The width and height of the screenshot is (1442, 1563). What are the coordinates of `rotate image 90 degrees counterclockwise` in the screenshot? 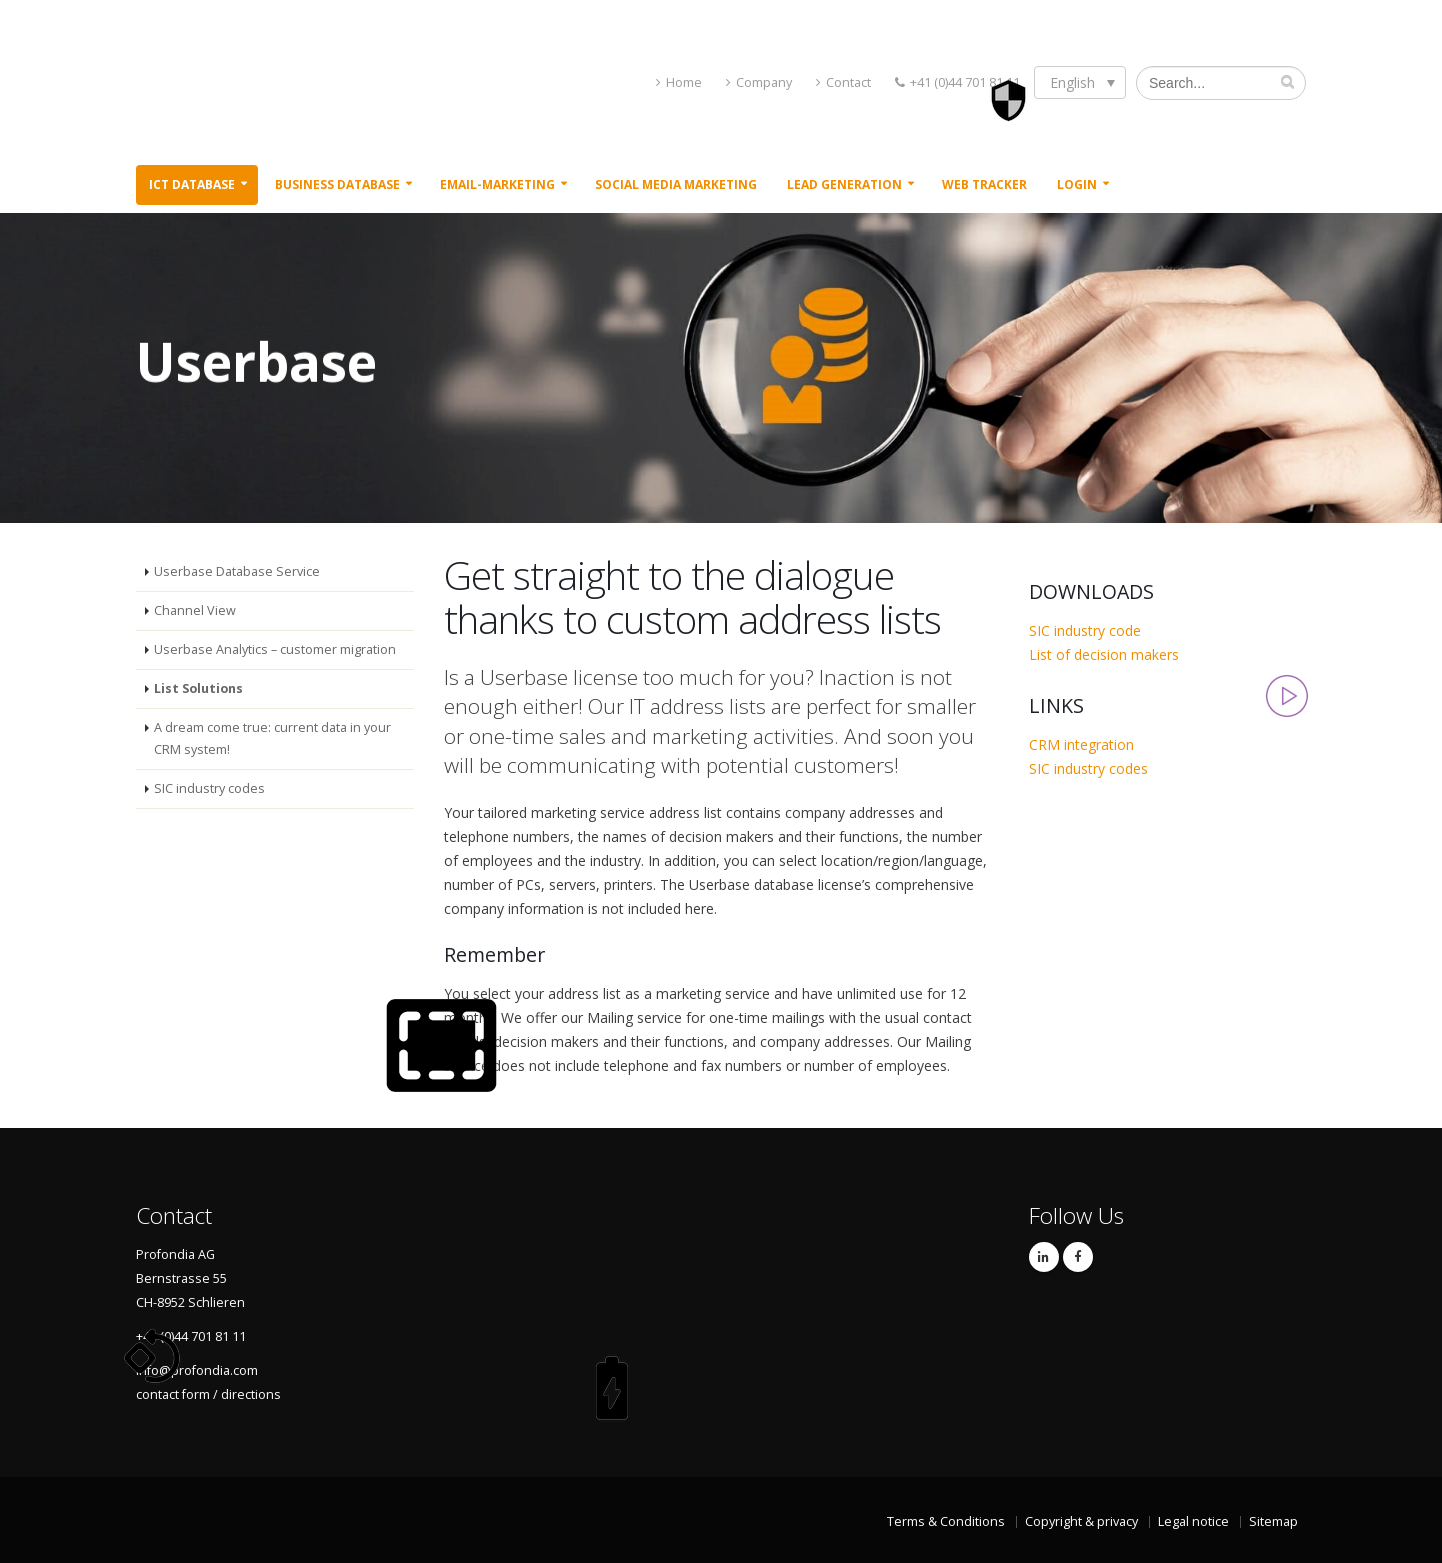 It's located at (152, 1355).